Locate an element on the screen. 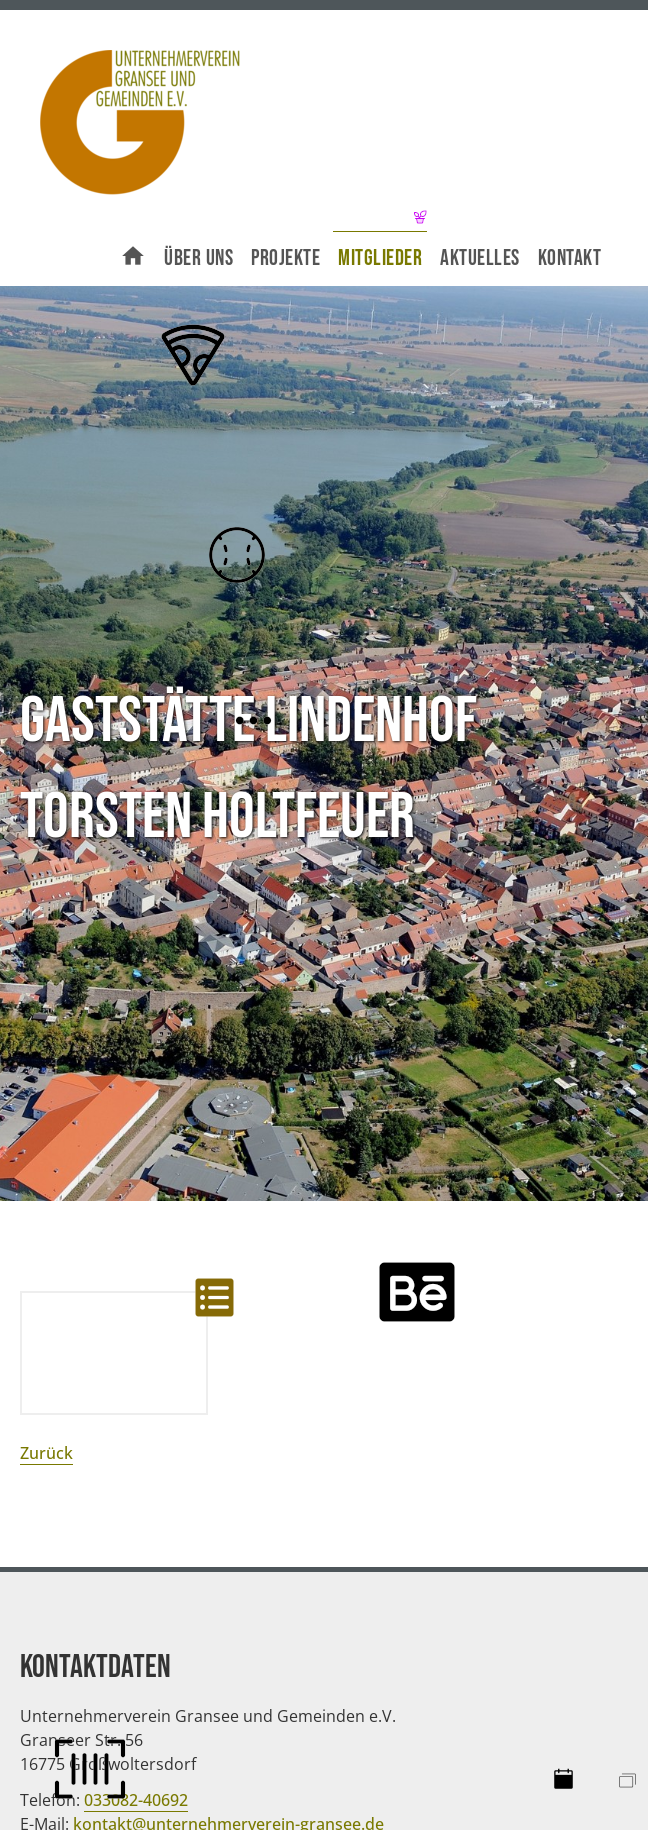 The height and width of the screenshot is (1830, 648). view behance portfolio is located at coordinates (417, 1292).